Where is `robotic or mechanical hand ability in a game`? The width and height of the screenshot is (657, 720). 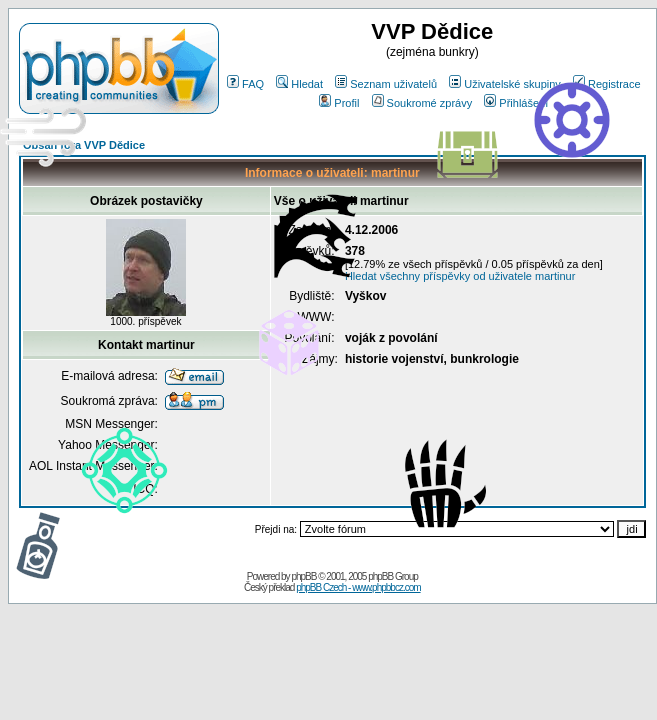
robotic or mechanical hand ability in a game is located at coordinates (441, 483).